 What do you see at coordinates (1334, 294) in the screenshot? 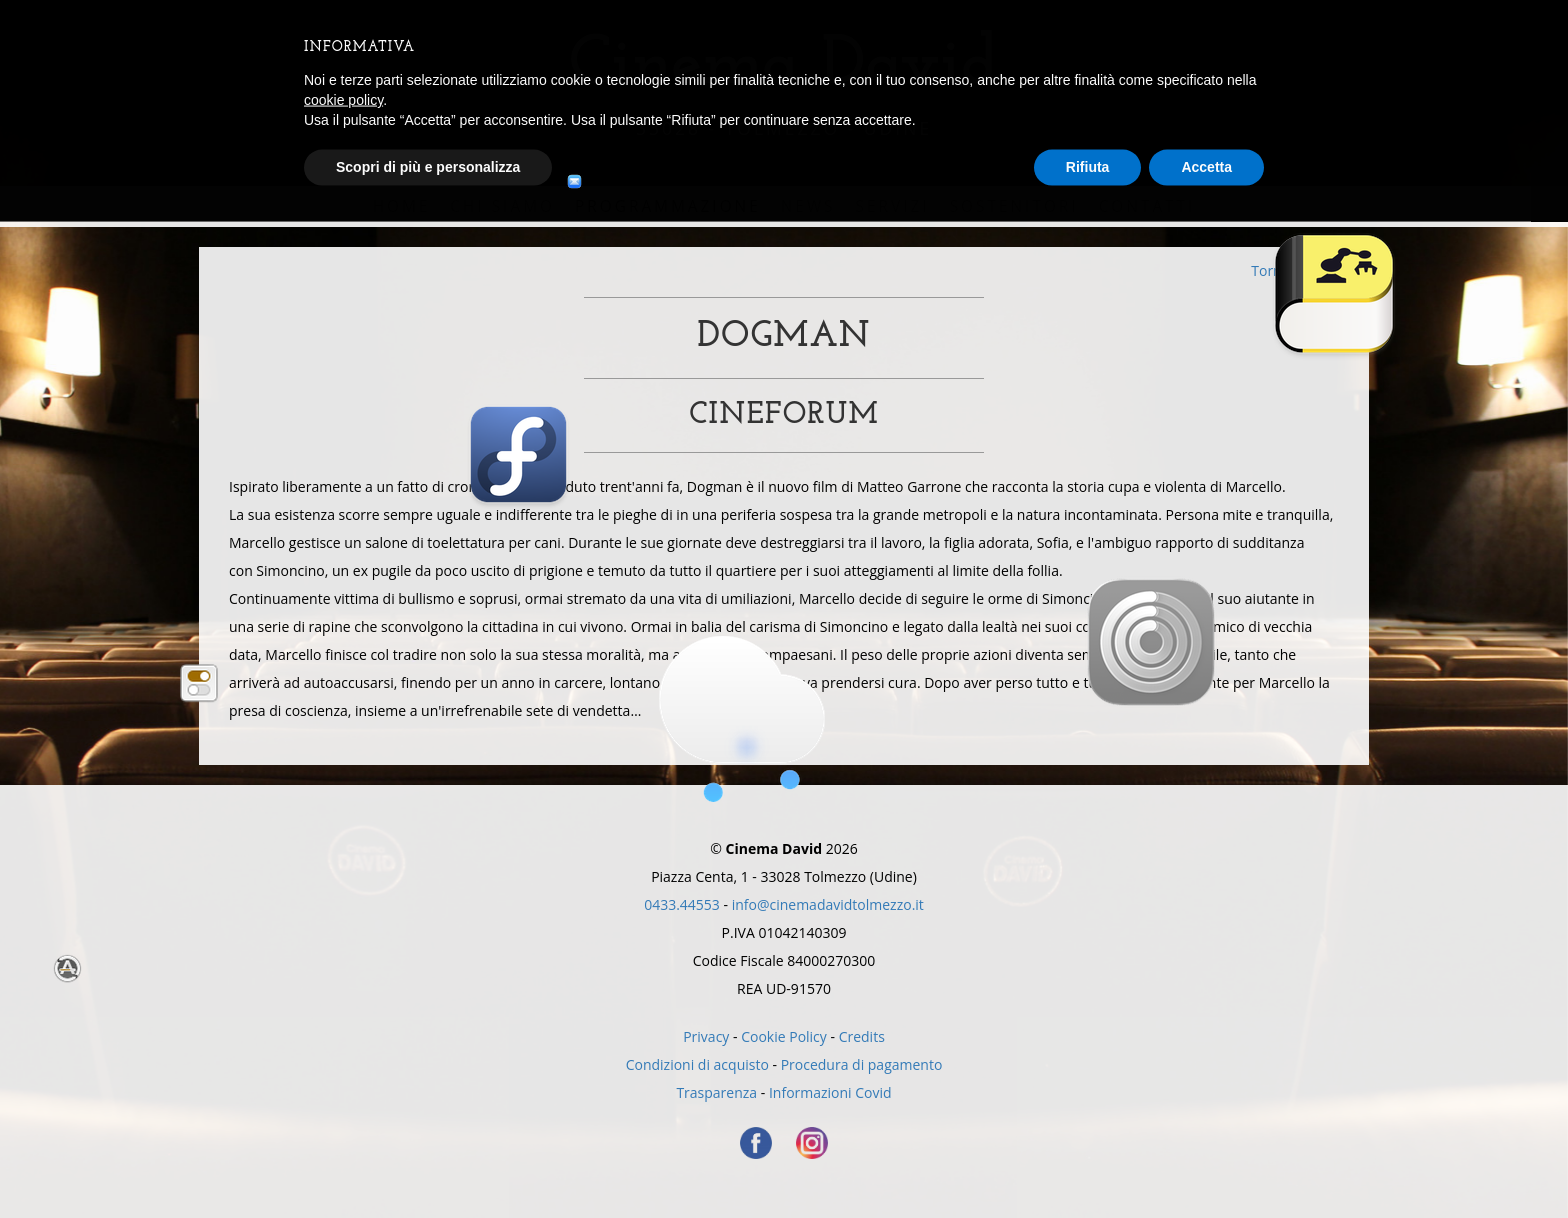
I see `open the manuals app` at bounding box center [1334, 294].